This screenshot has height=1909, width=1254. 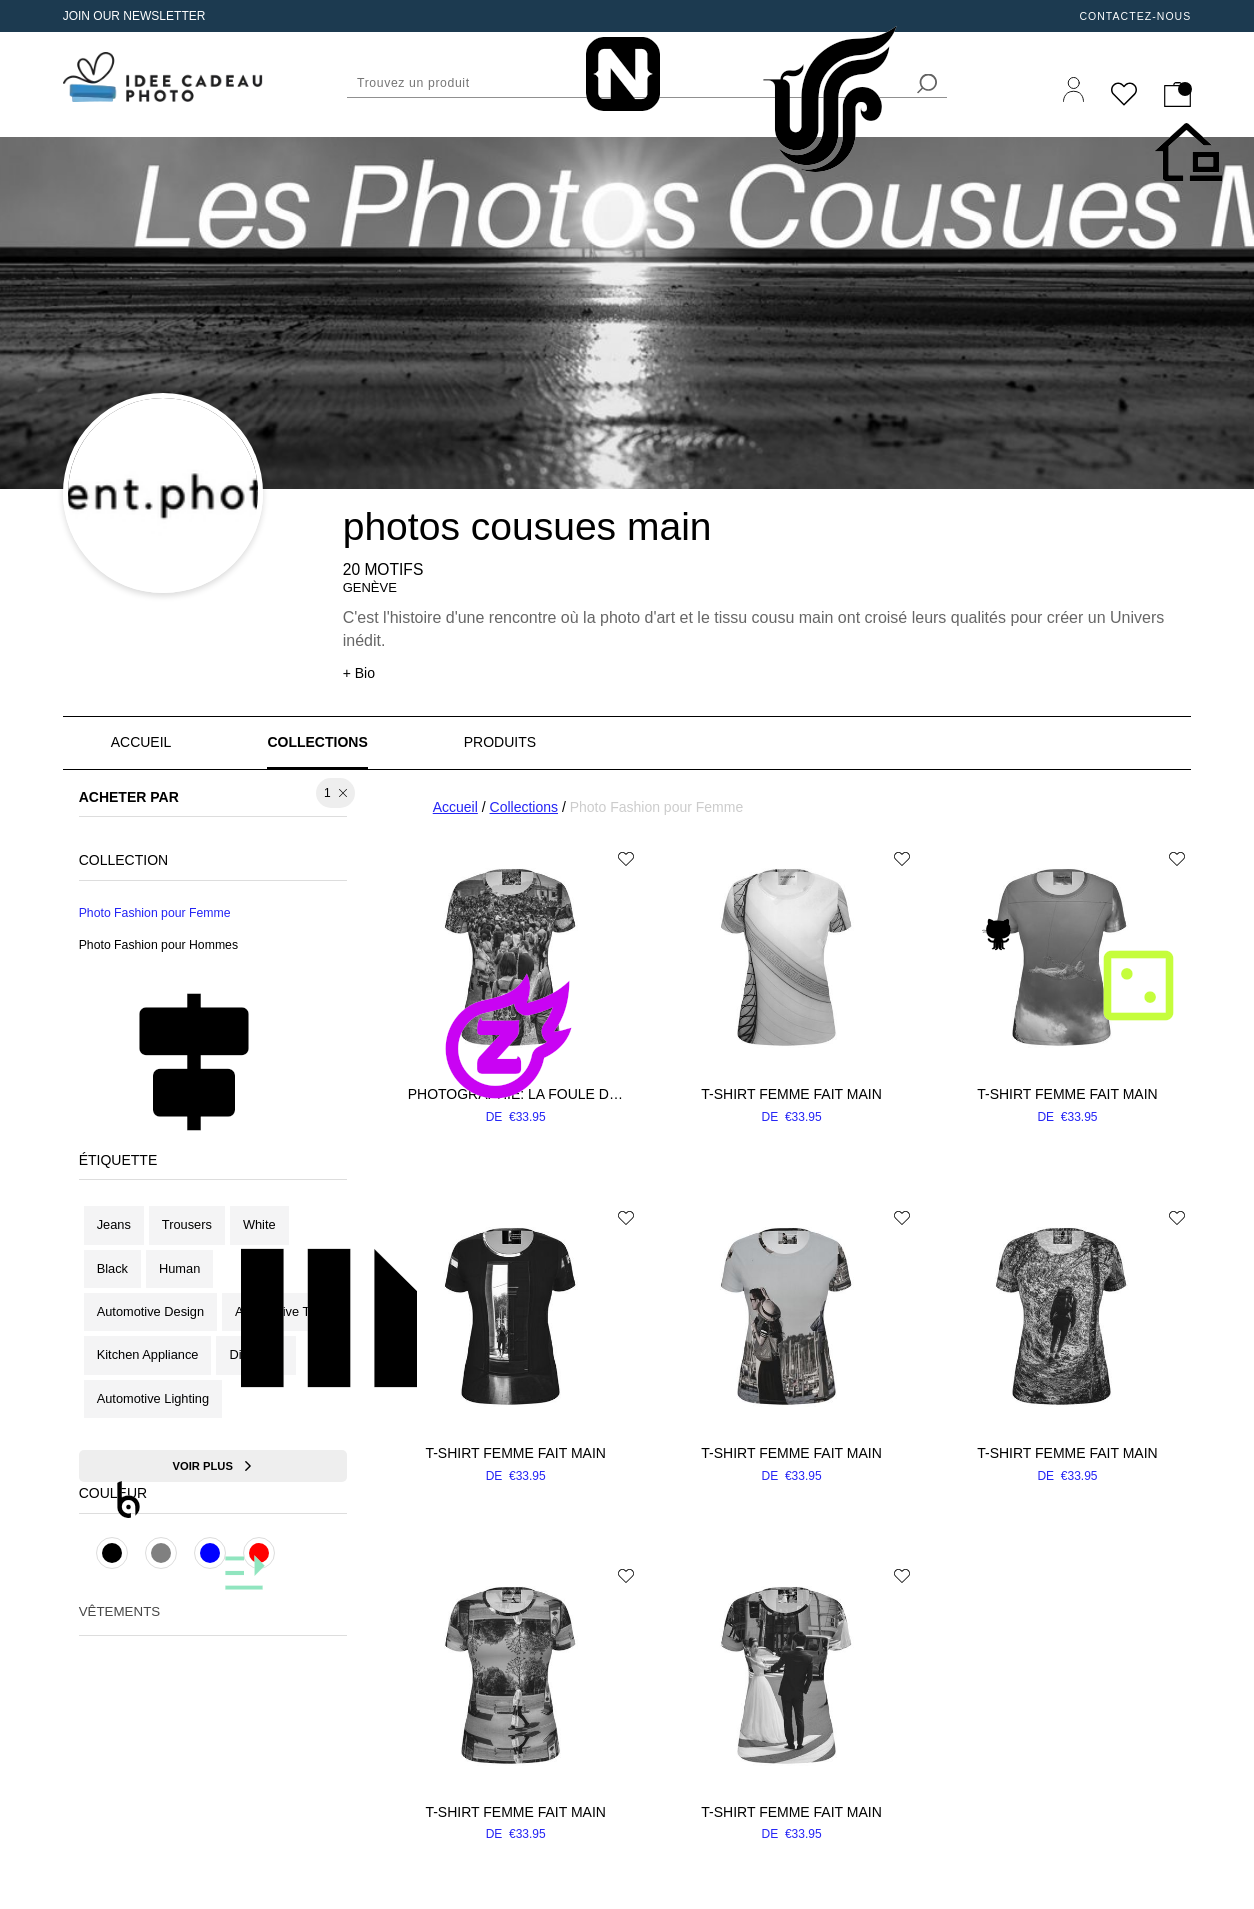 I want to click on roll the dice or randomize, so click(x=1138, y=985).